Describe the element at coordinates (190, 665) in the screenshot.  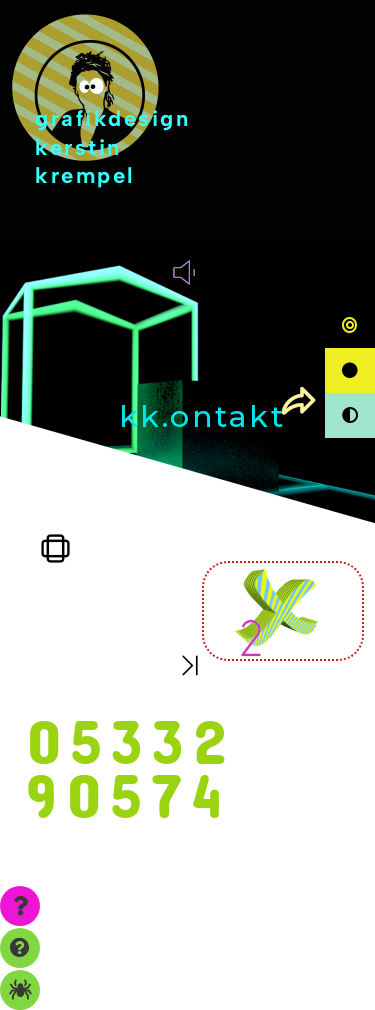
I see `skip to end or next item` at that location.